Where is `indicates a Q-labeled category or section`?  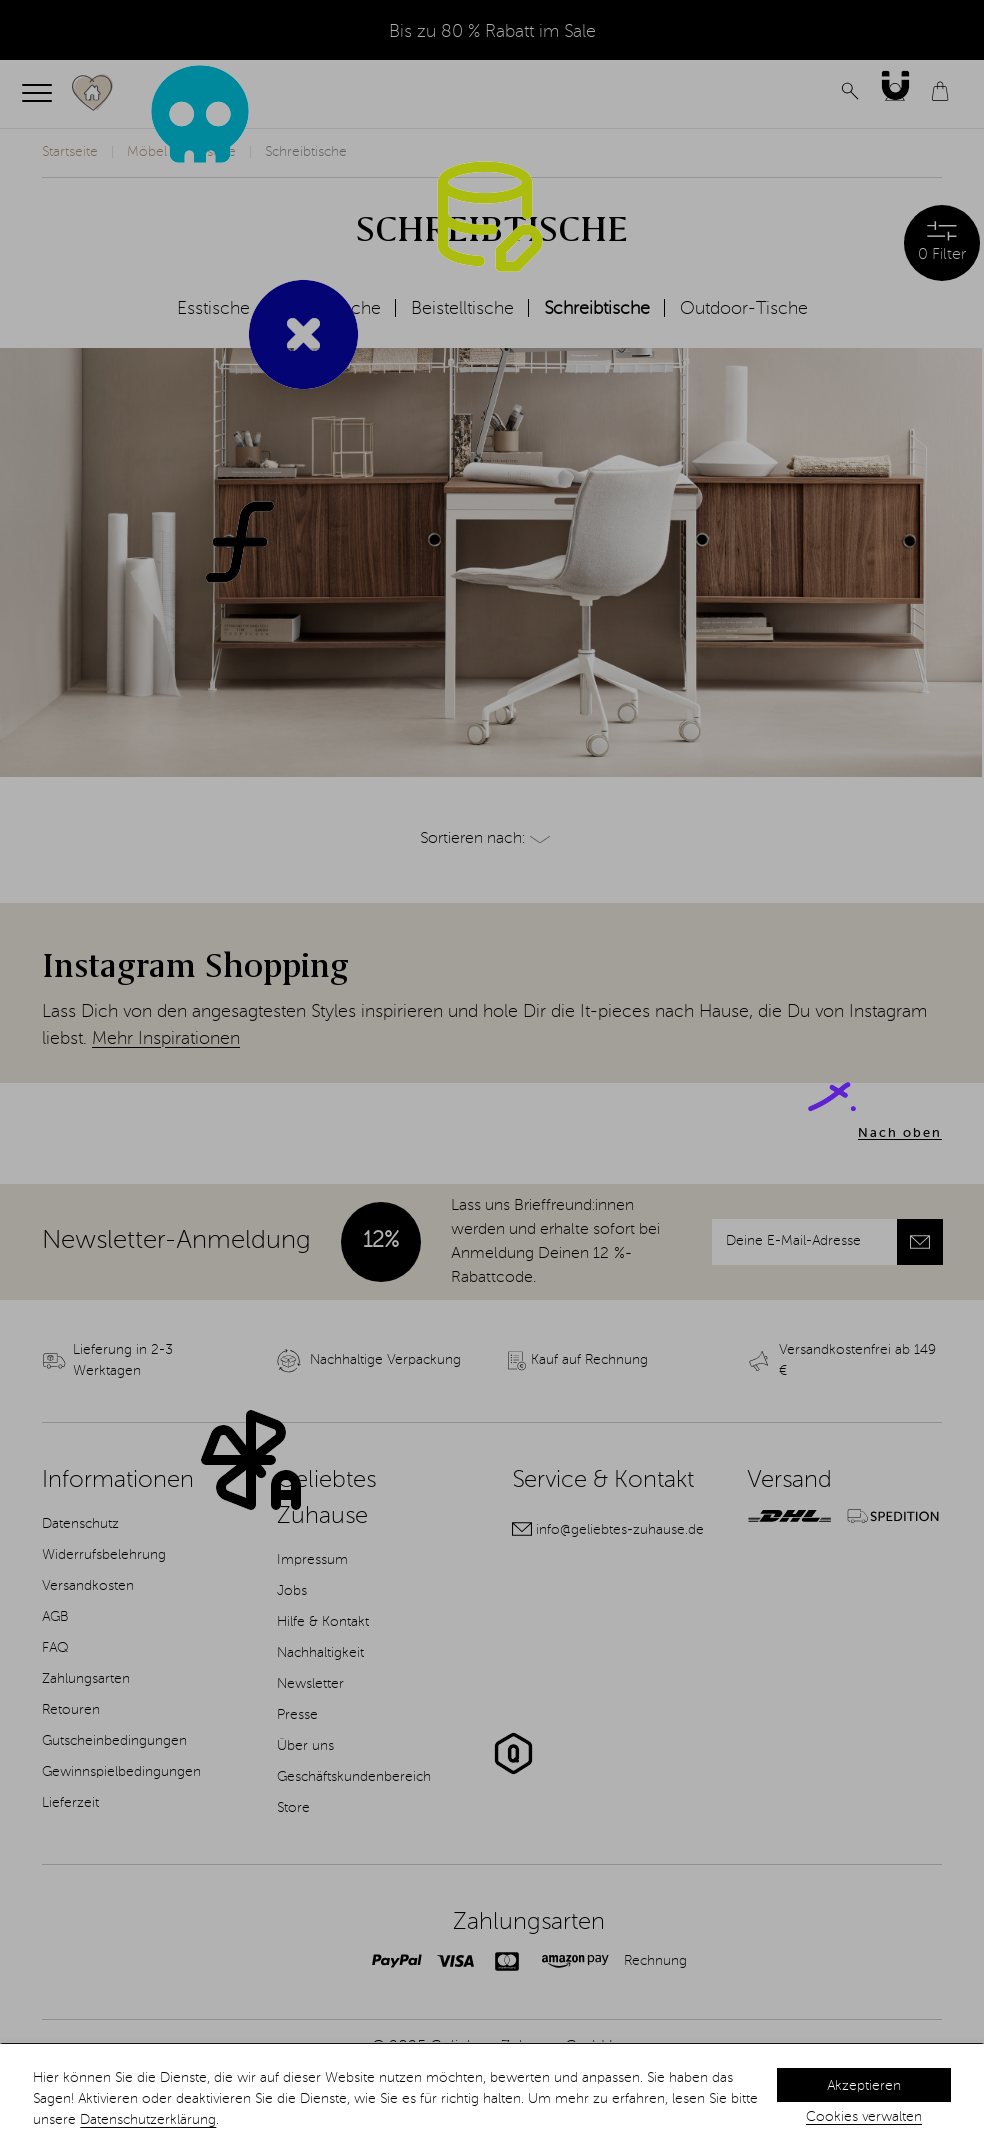
indicates a Q-labeled category or section is located at coordinates (513, 1753).